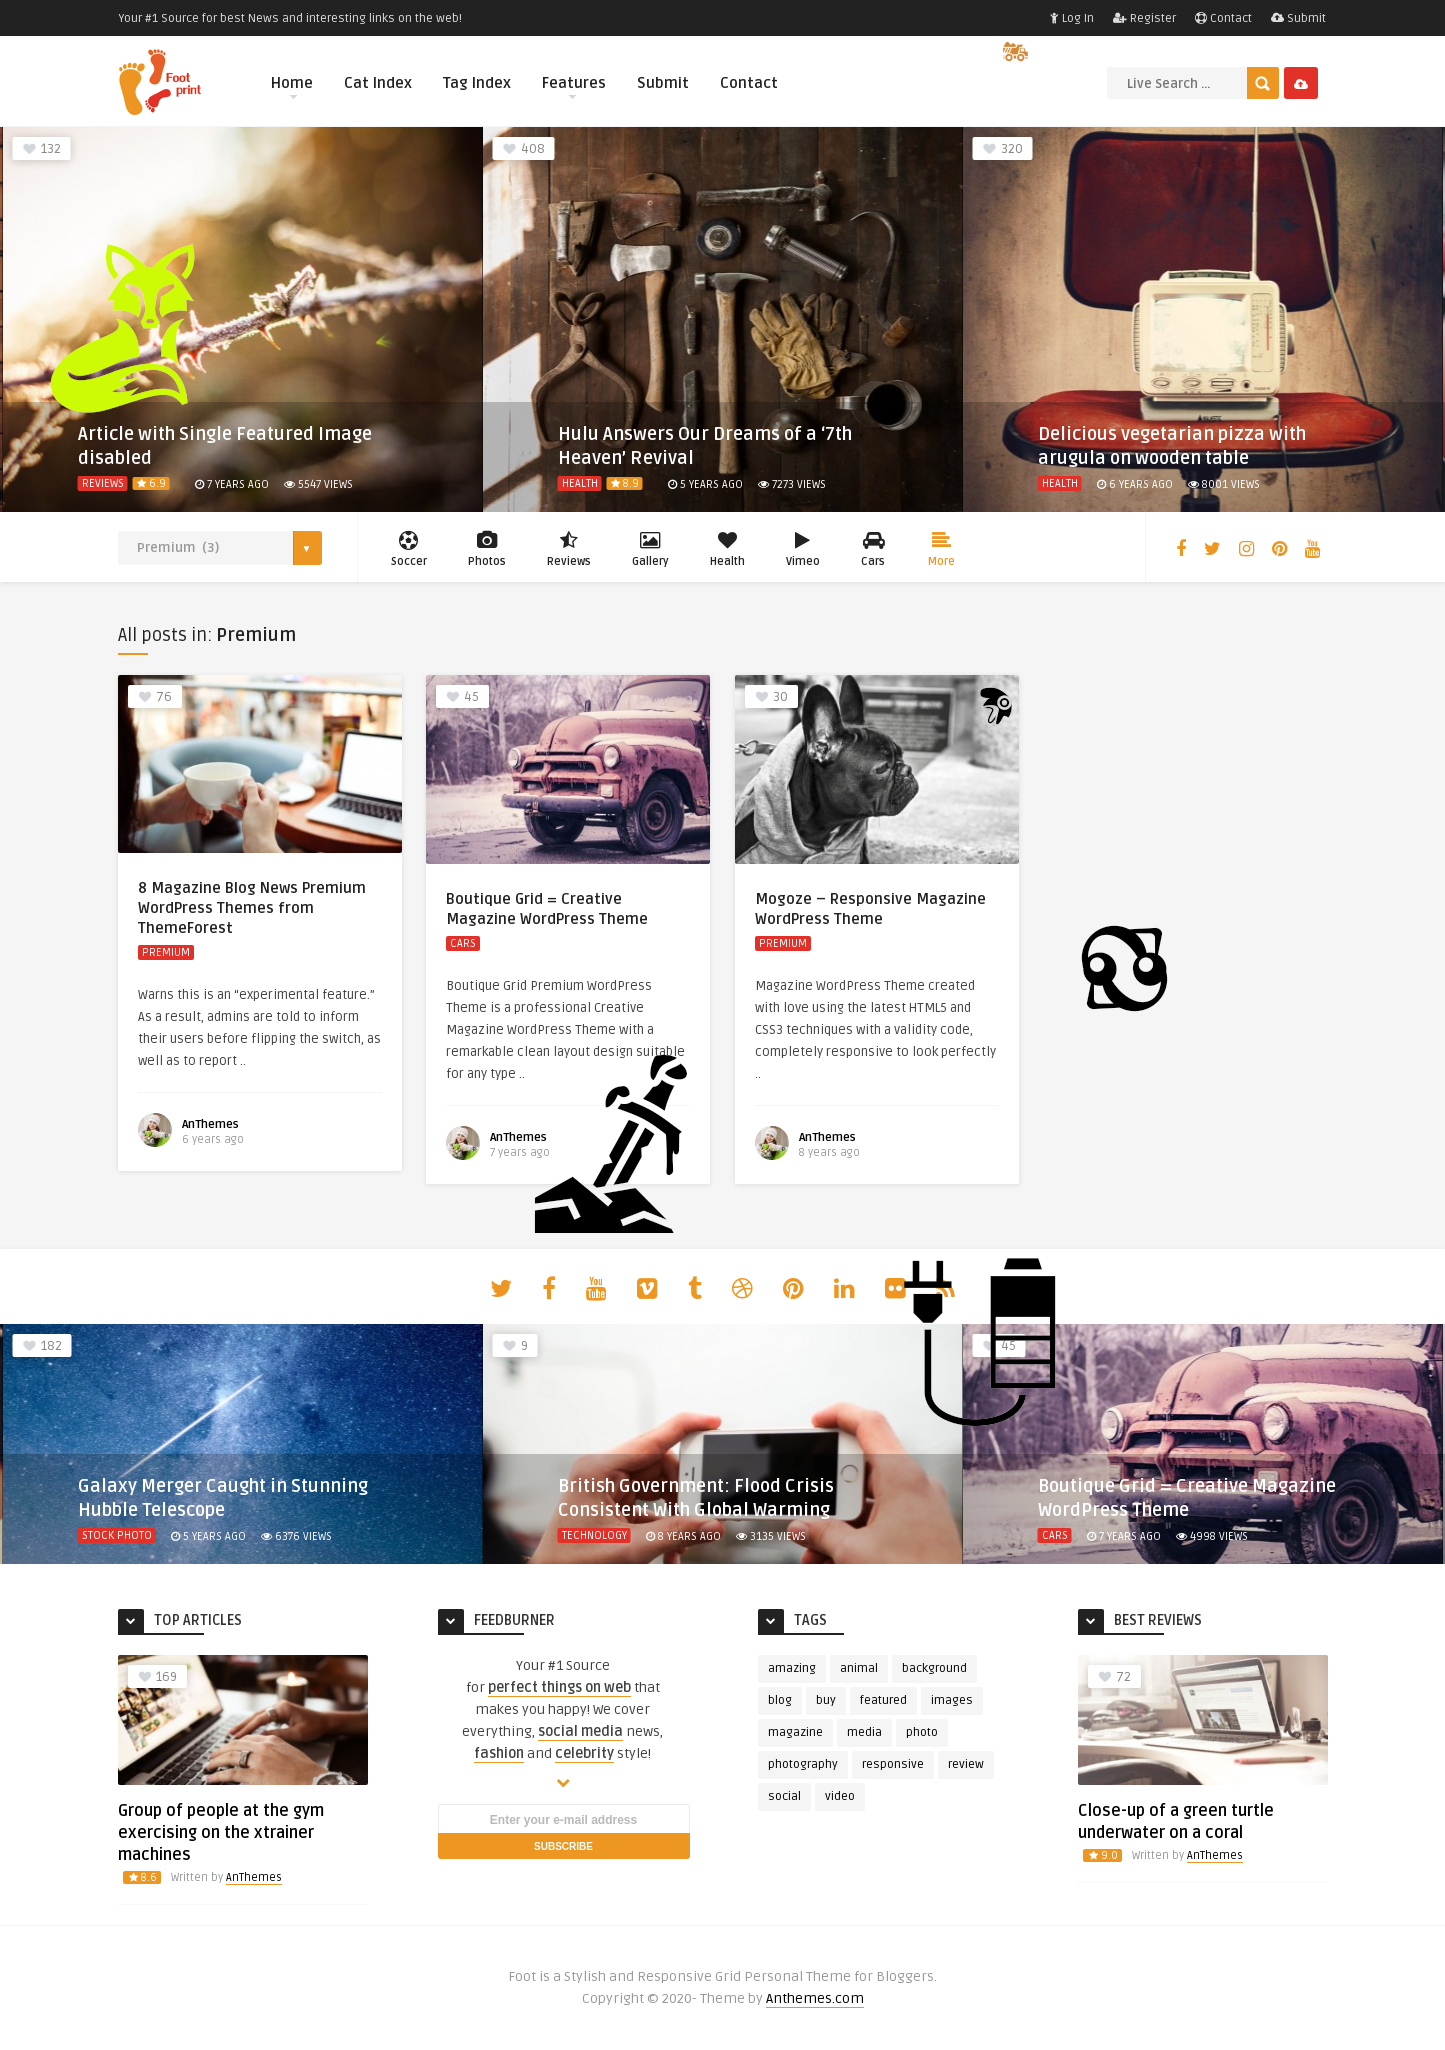  I want to click on select a melee weapon in game inventory, so click(623, 1143).